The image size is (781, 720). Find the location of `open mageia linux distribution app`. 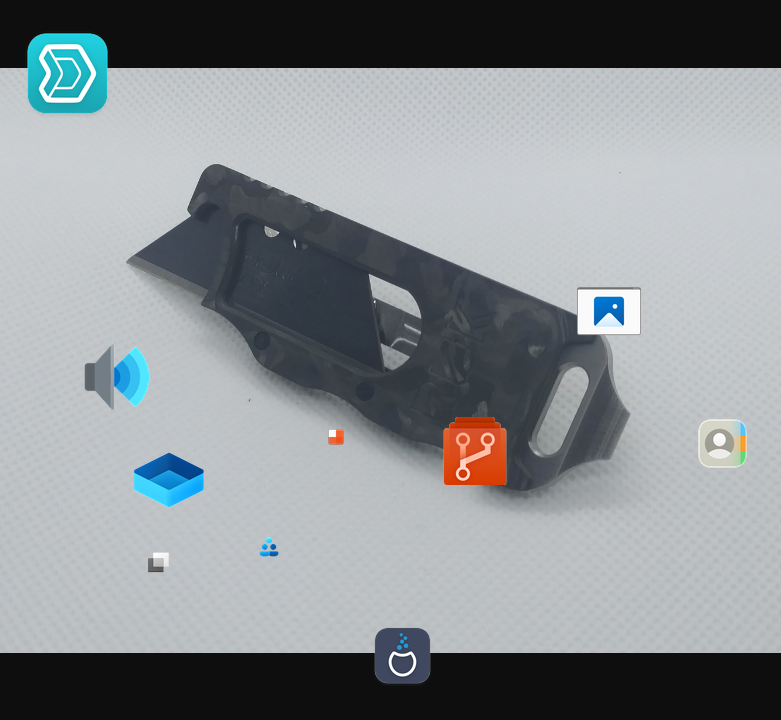

open mageia linux distribution app is located at coordinates (402, 655).